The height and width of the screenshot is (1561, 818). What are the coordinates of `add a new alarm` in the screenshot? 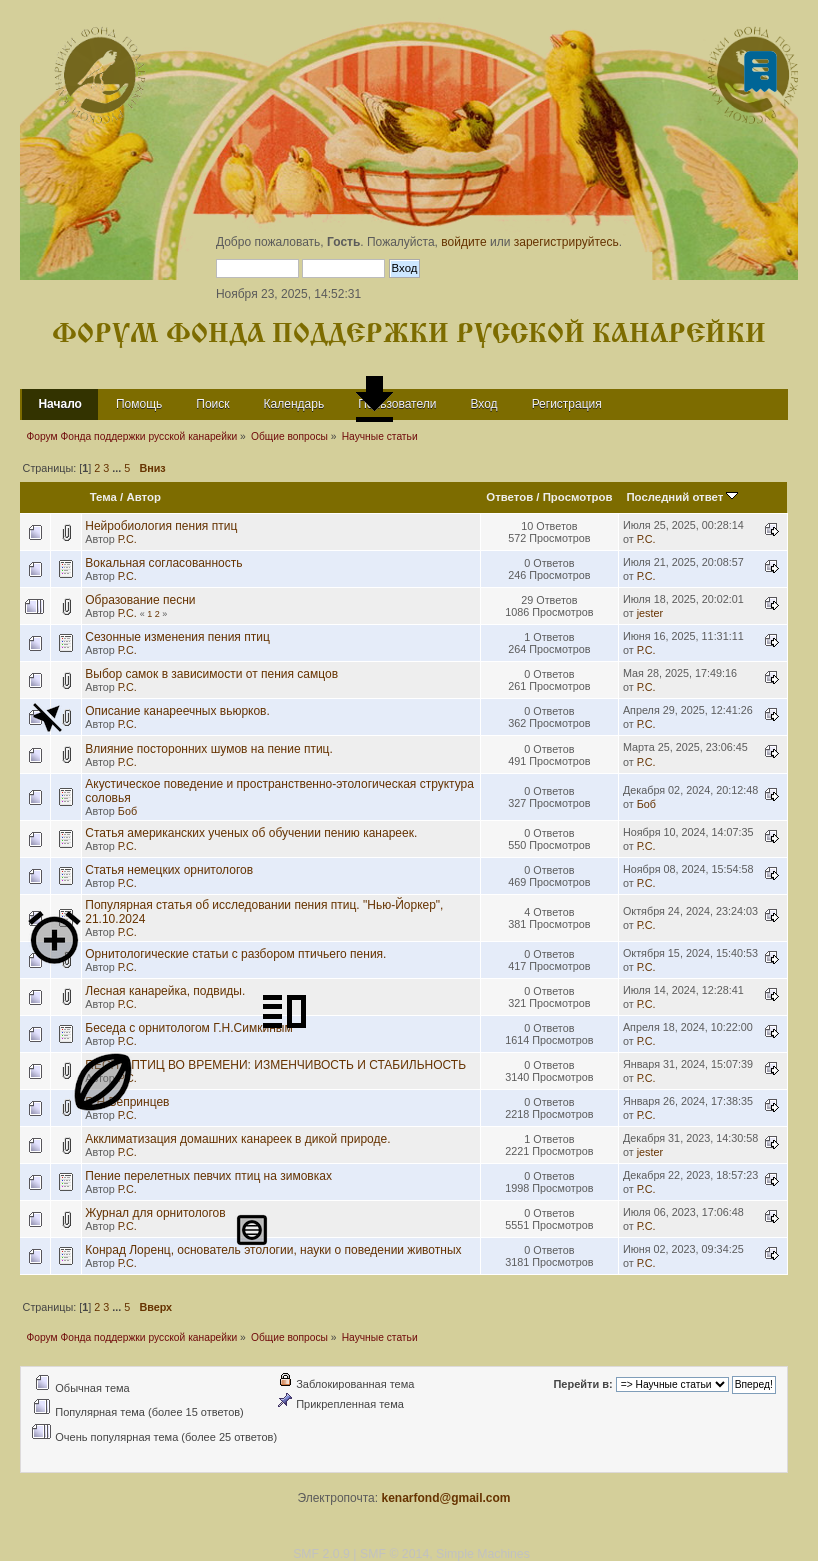 It's located at (54, 937).